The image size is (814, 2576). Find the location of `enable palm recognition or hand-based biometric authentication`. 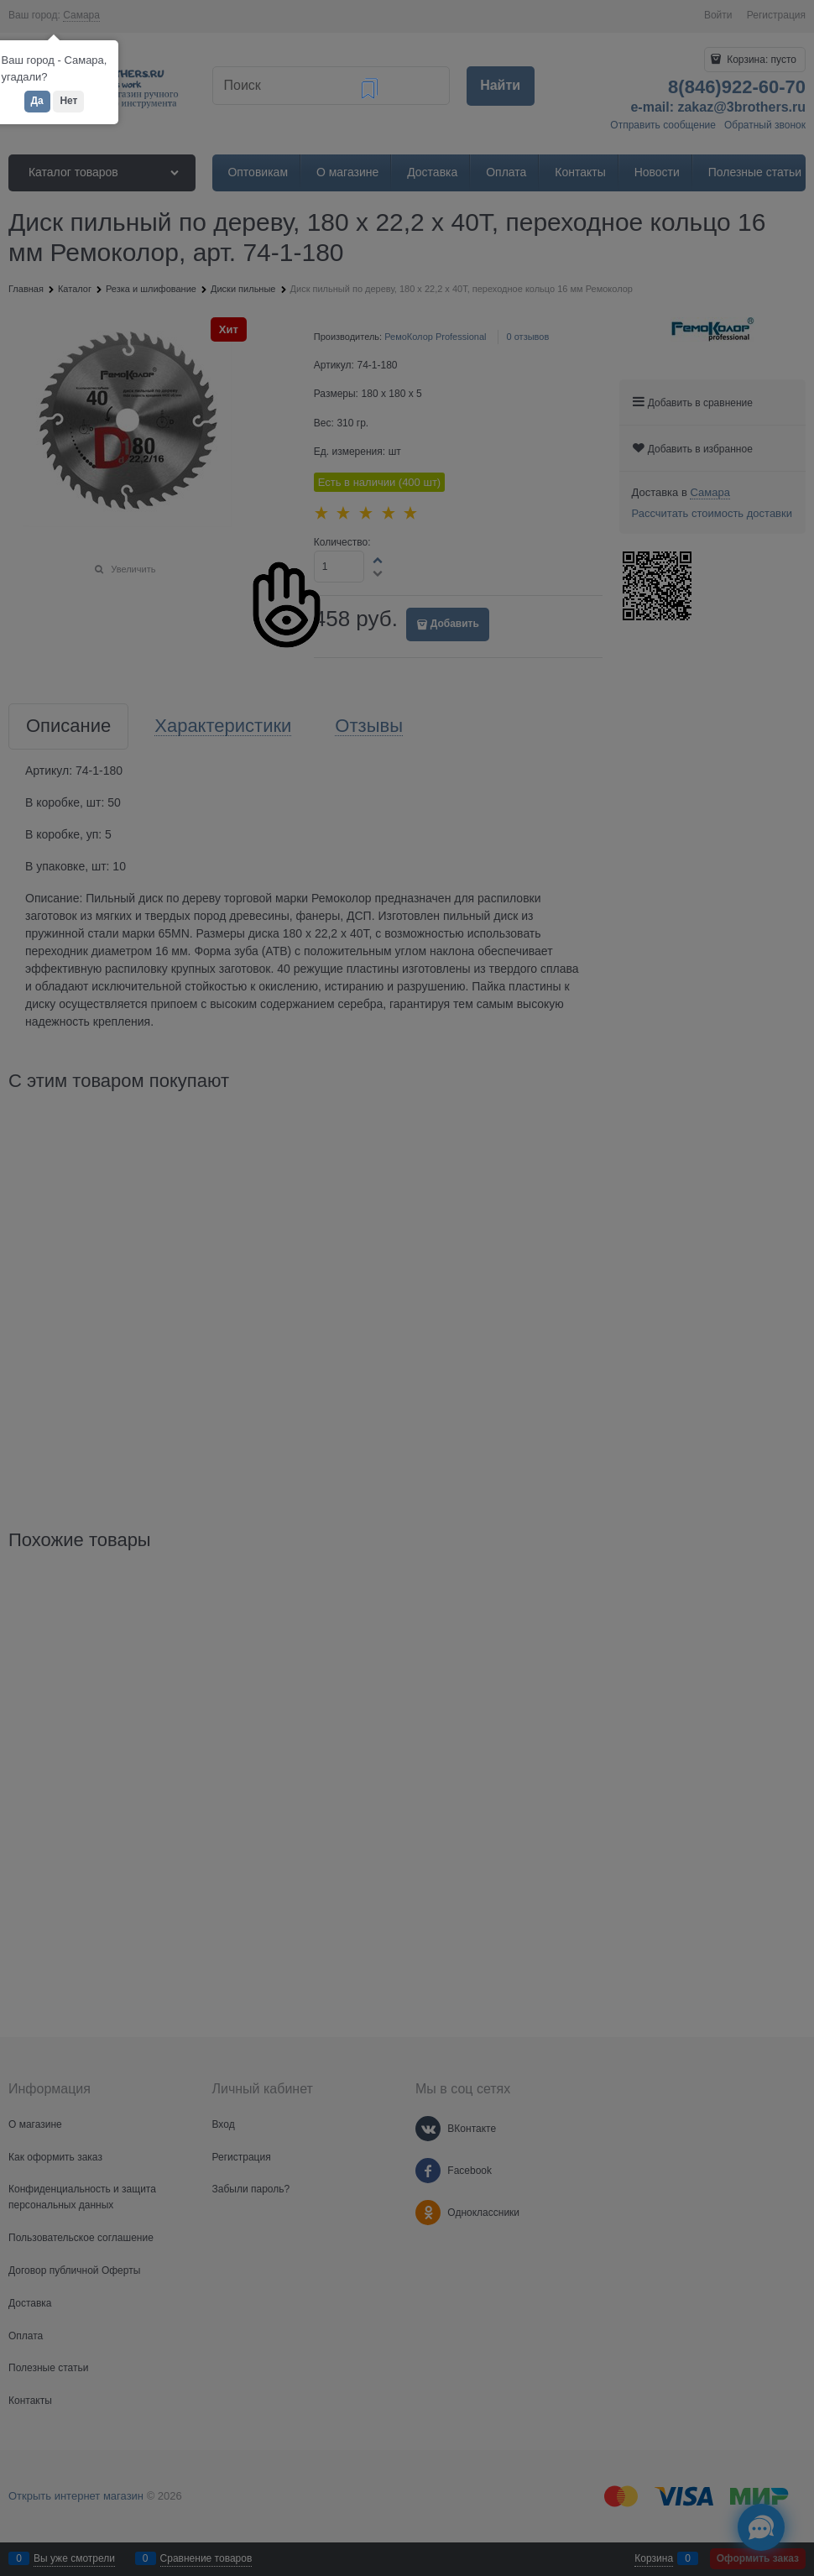

enable palm recognition or hand-based biometric authentication is located at coordinates (286, 604).